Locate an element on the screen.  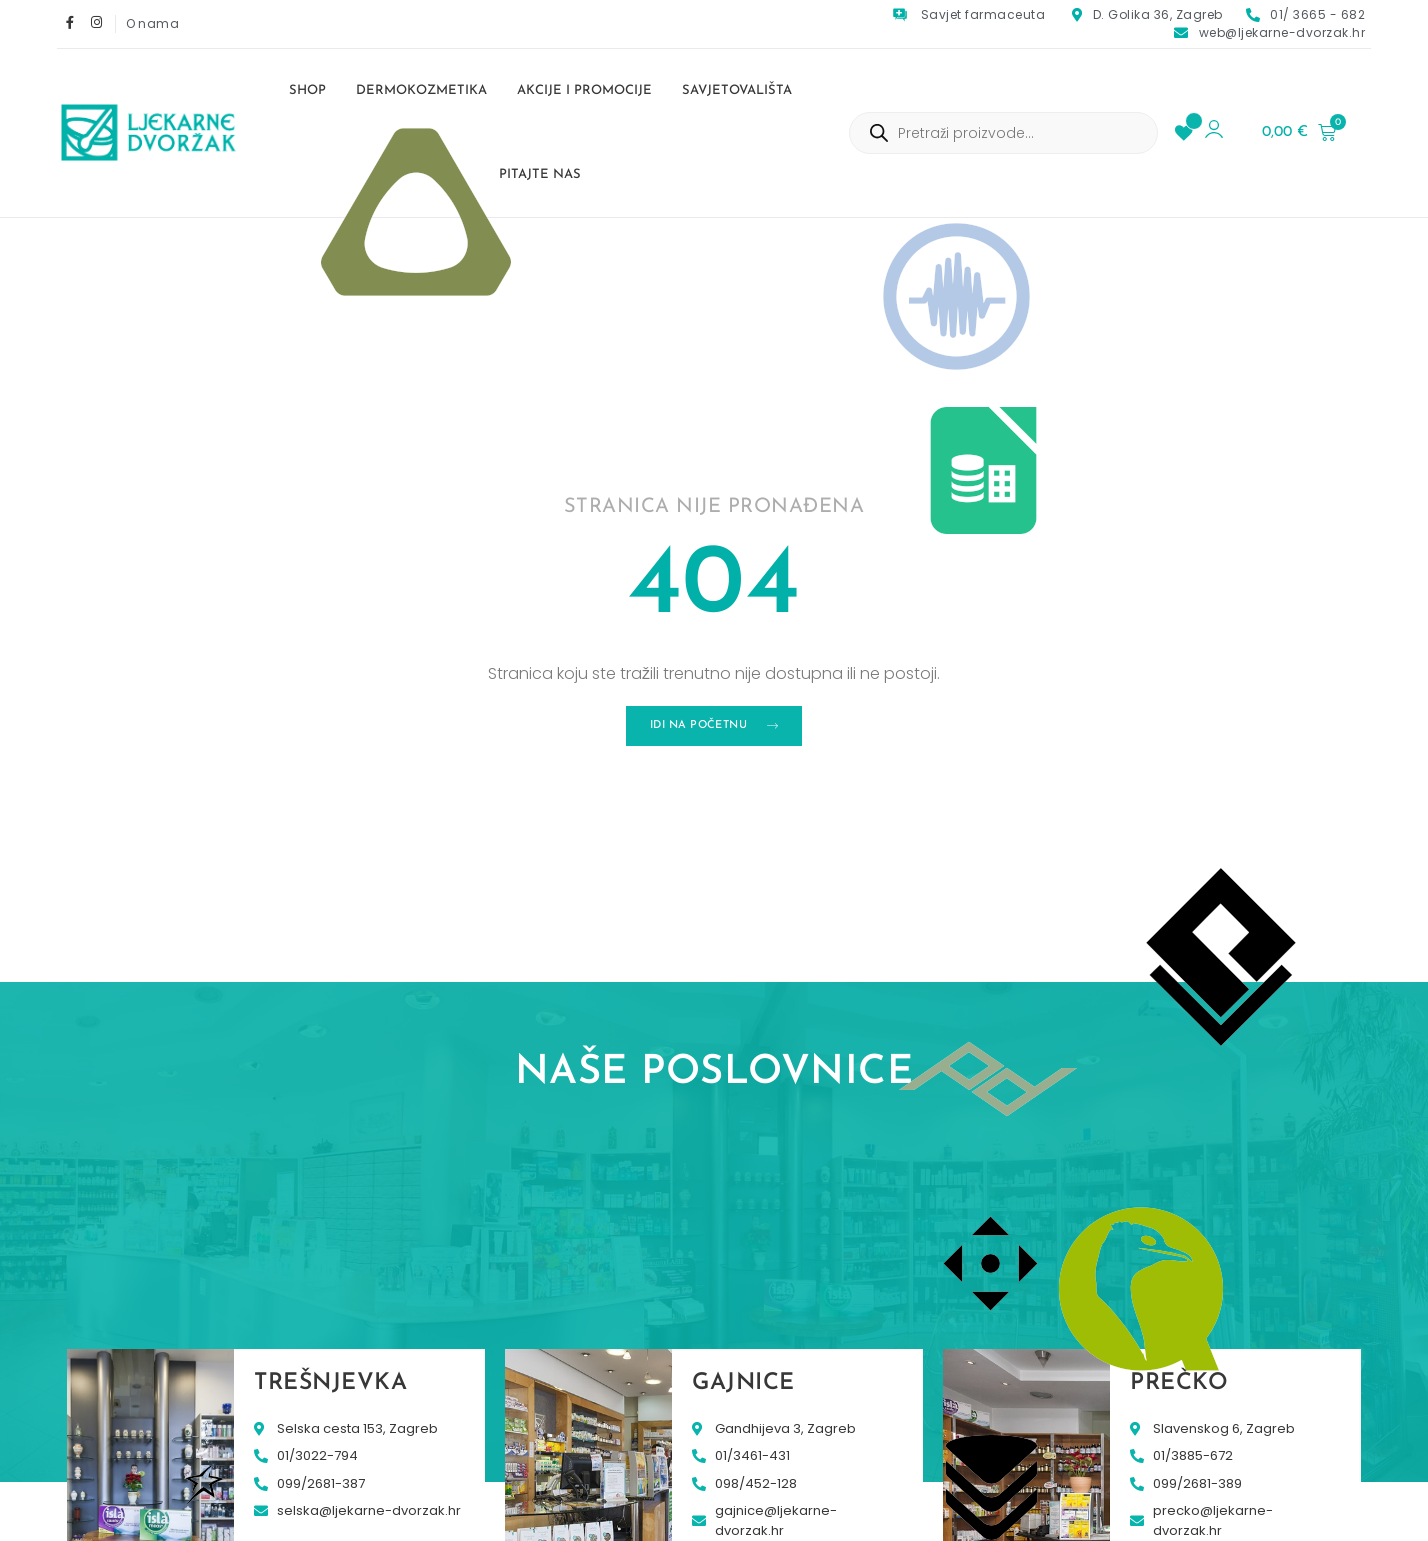
drag to reposition an element is located at coordinates (990, 1263).